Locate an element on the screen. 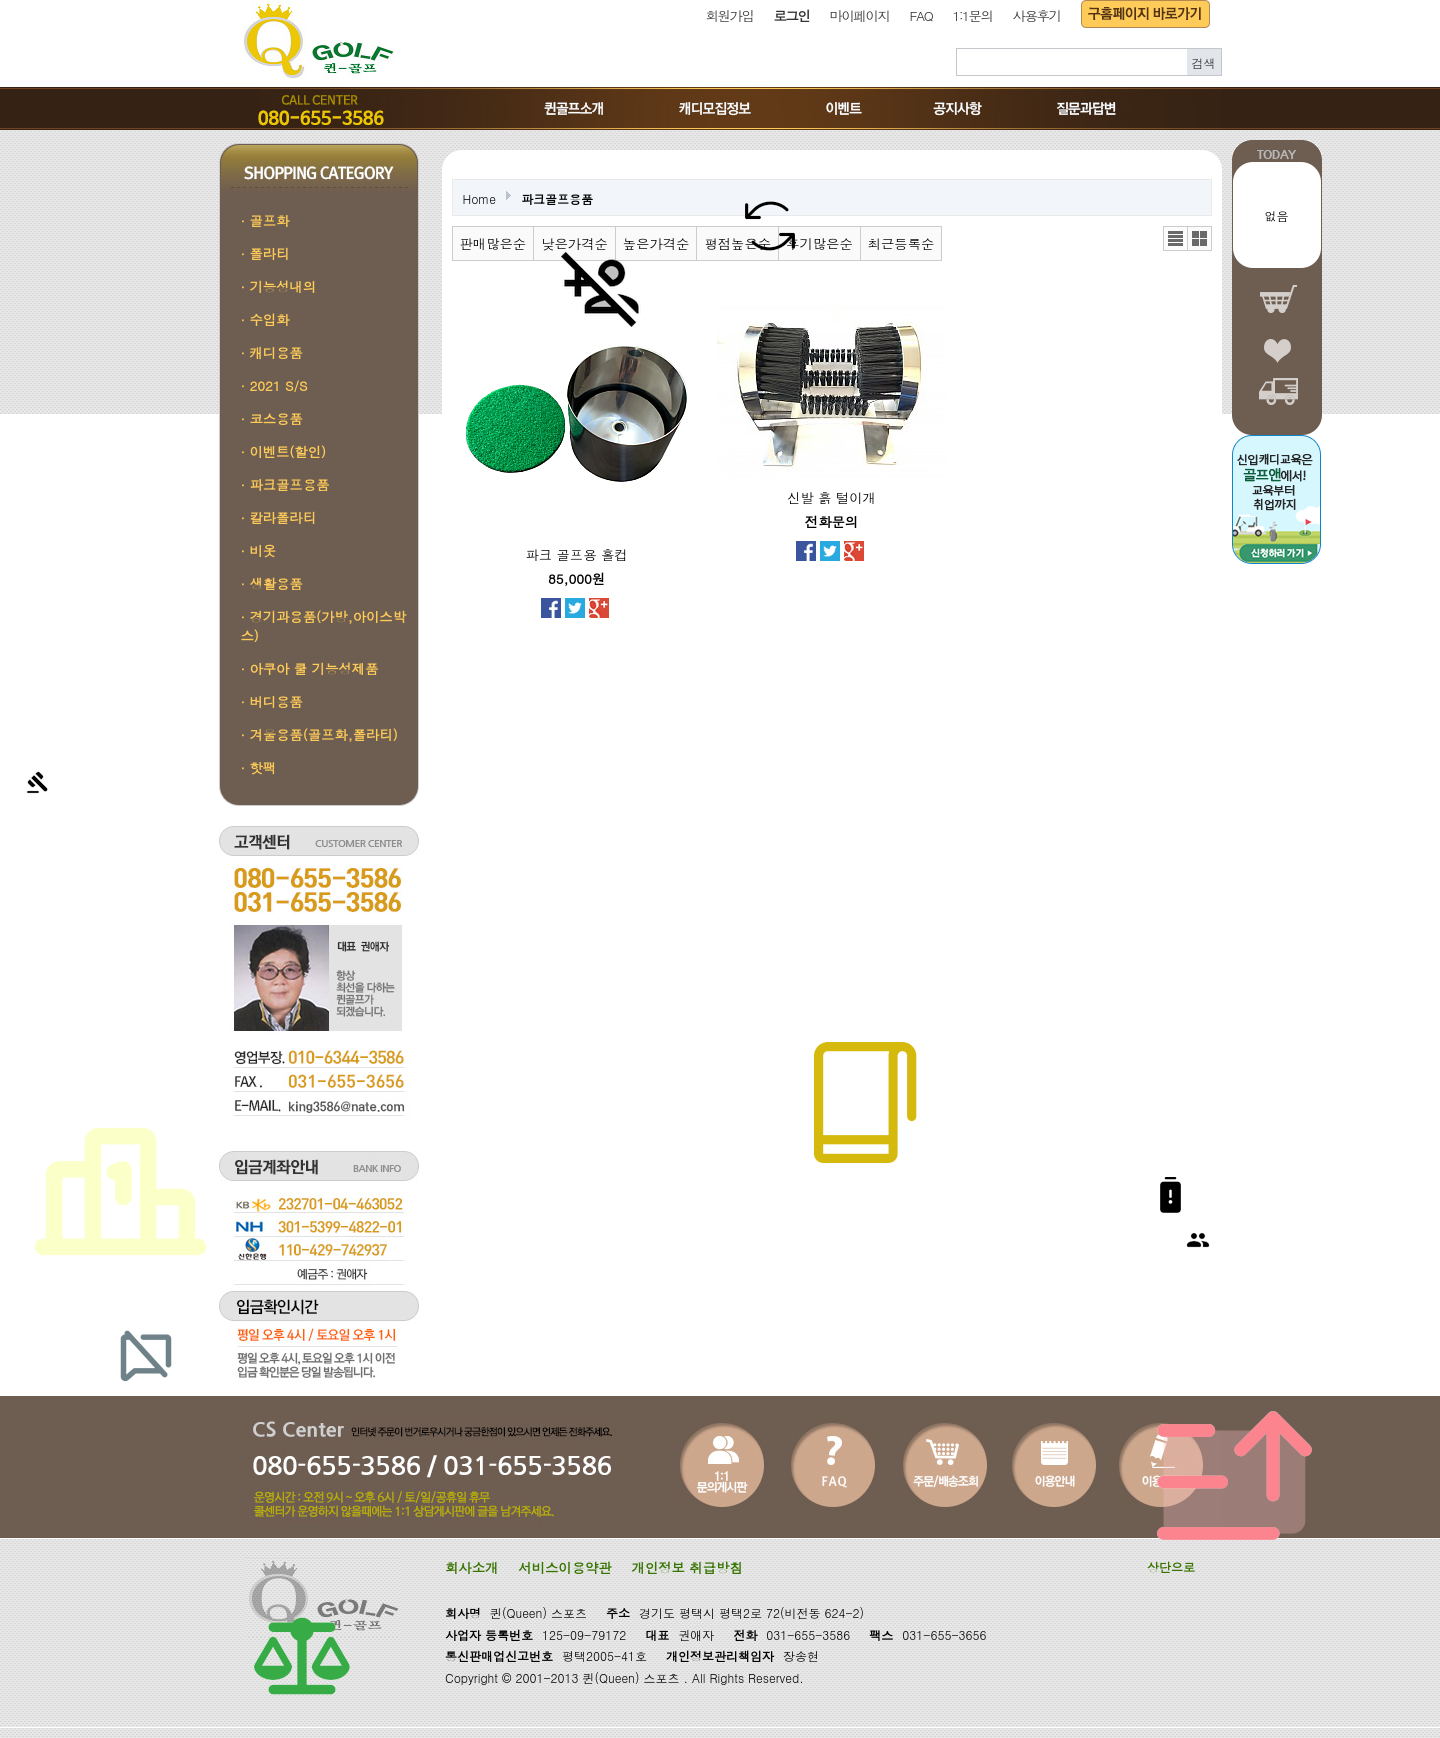 This screenshot has width=1440, height=1738. refresh or reload content is located at coordinates (770, 226).